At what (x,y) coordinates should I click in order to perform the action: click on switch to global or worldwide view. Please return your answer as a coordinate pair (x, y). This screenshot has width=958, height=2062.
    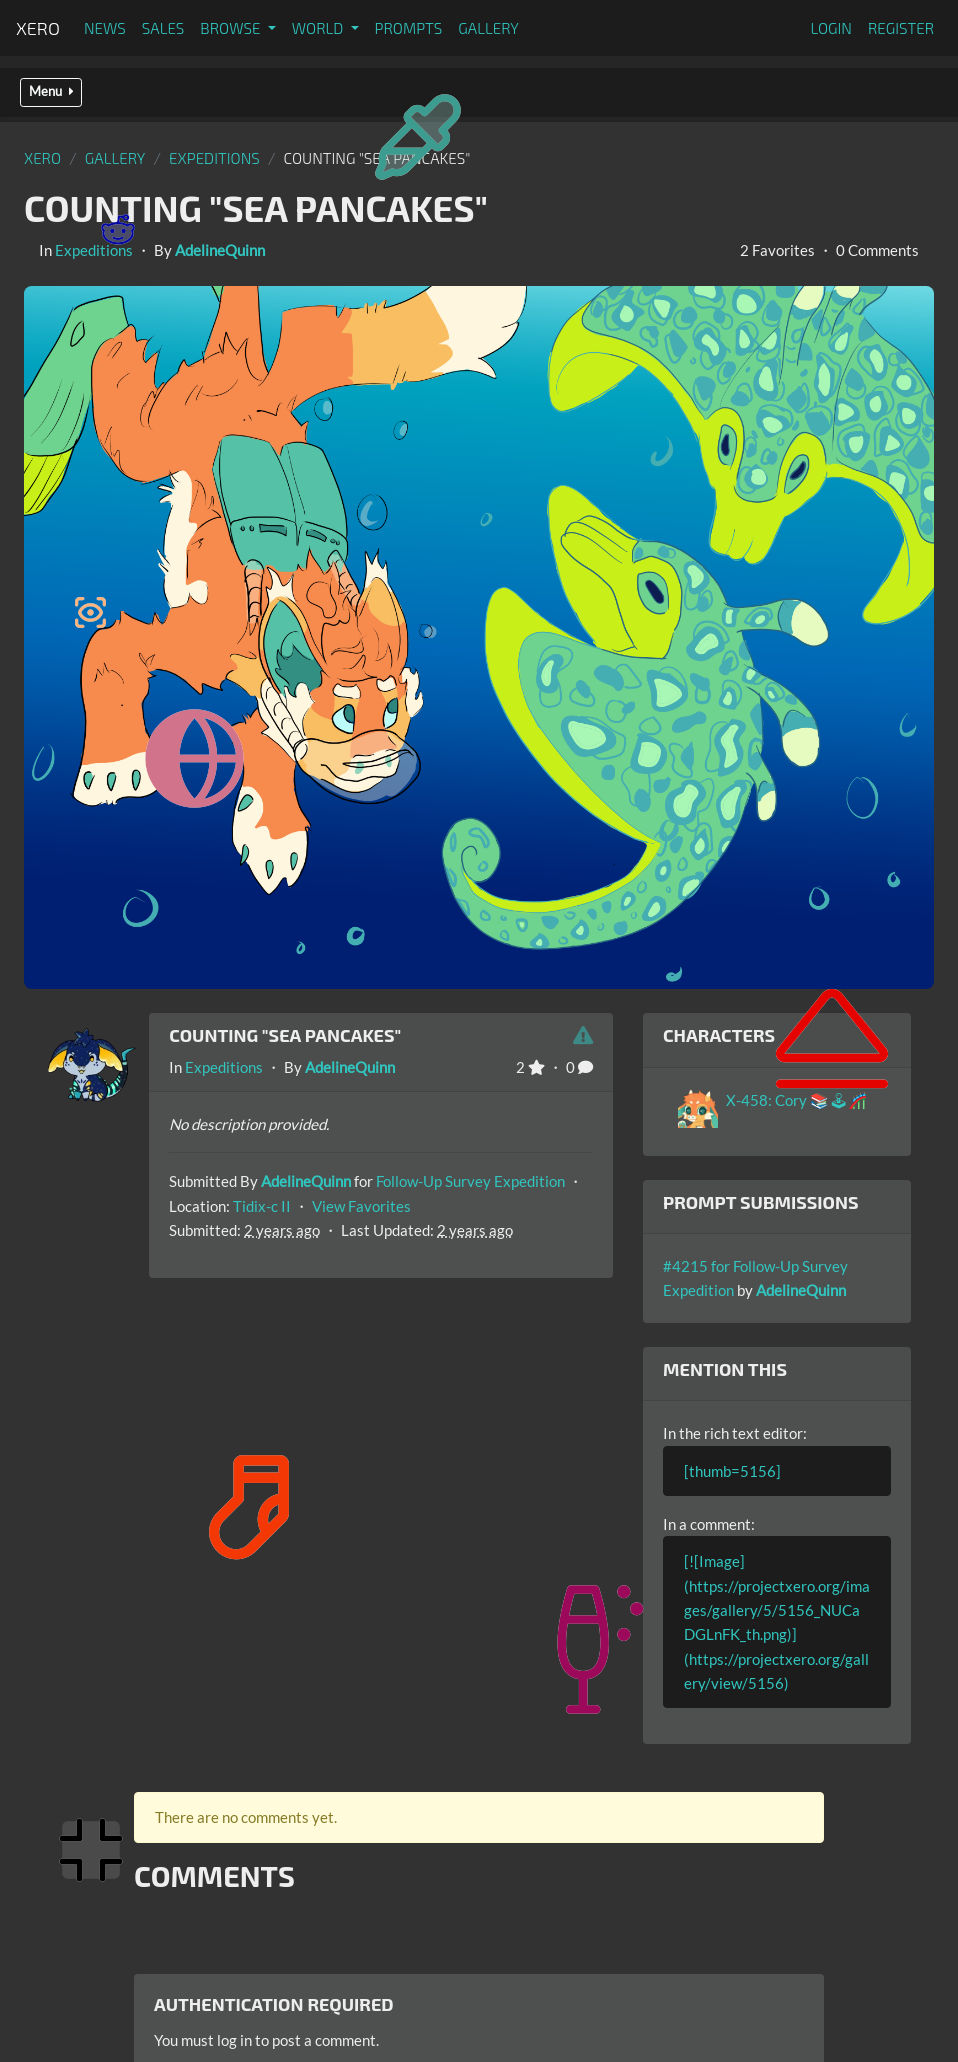
    Looking at the image, I should click on (194, 758).